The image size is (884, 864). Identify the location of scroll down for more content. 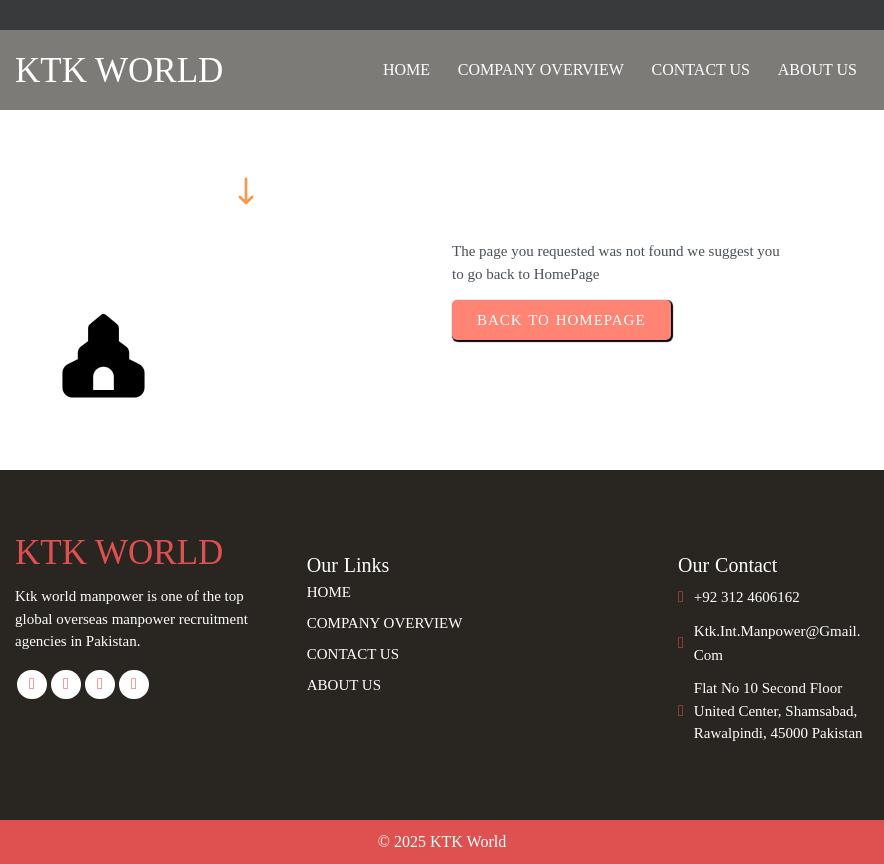
(246, 191).